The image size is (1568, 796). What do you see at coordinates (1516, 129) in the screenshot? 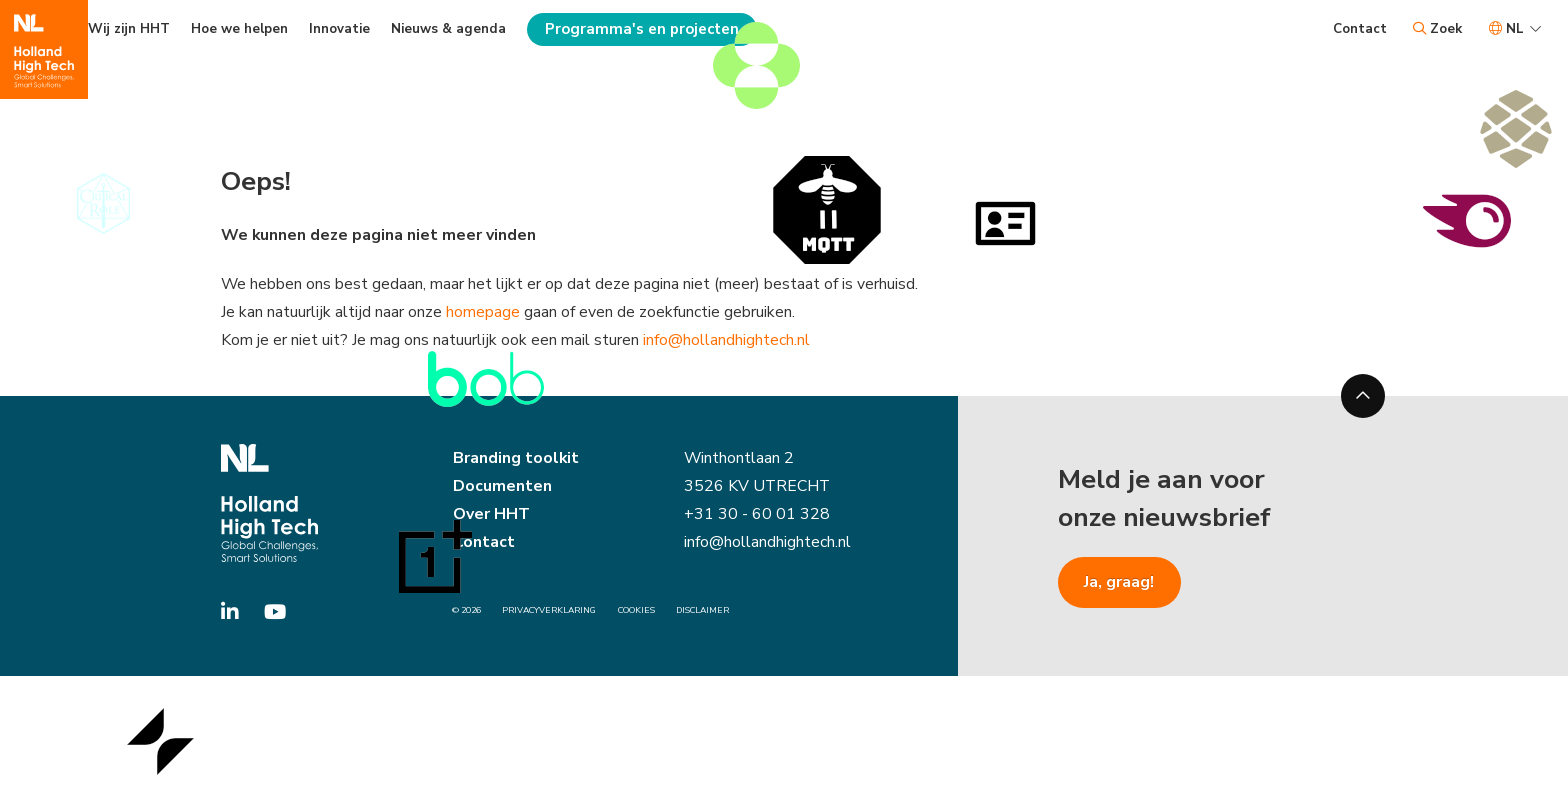
I see `RedwoodJS framework logo` at bounding box center [1516, 129].